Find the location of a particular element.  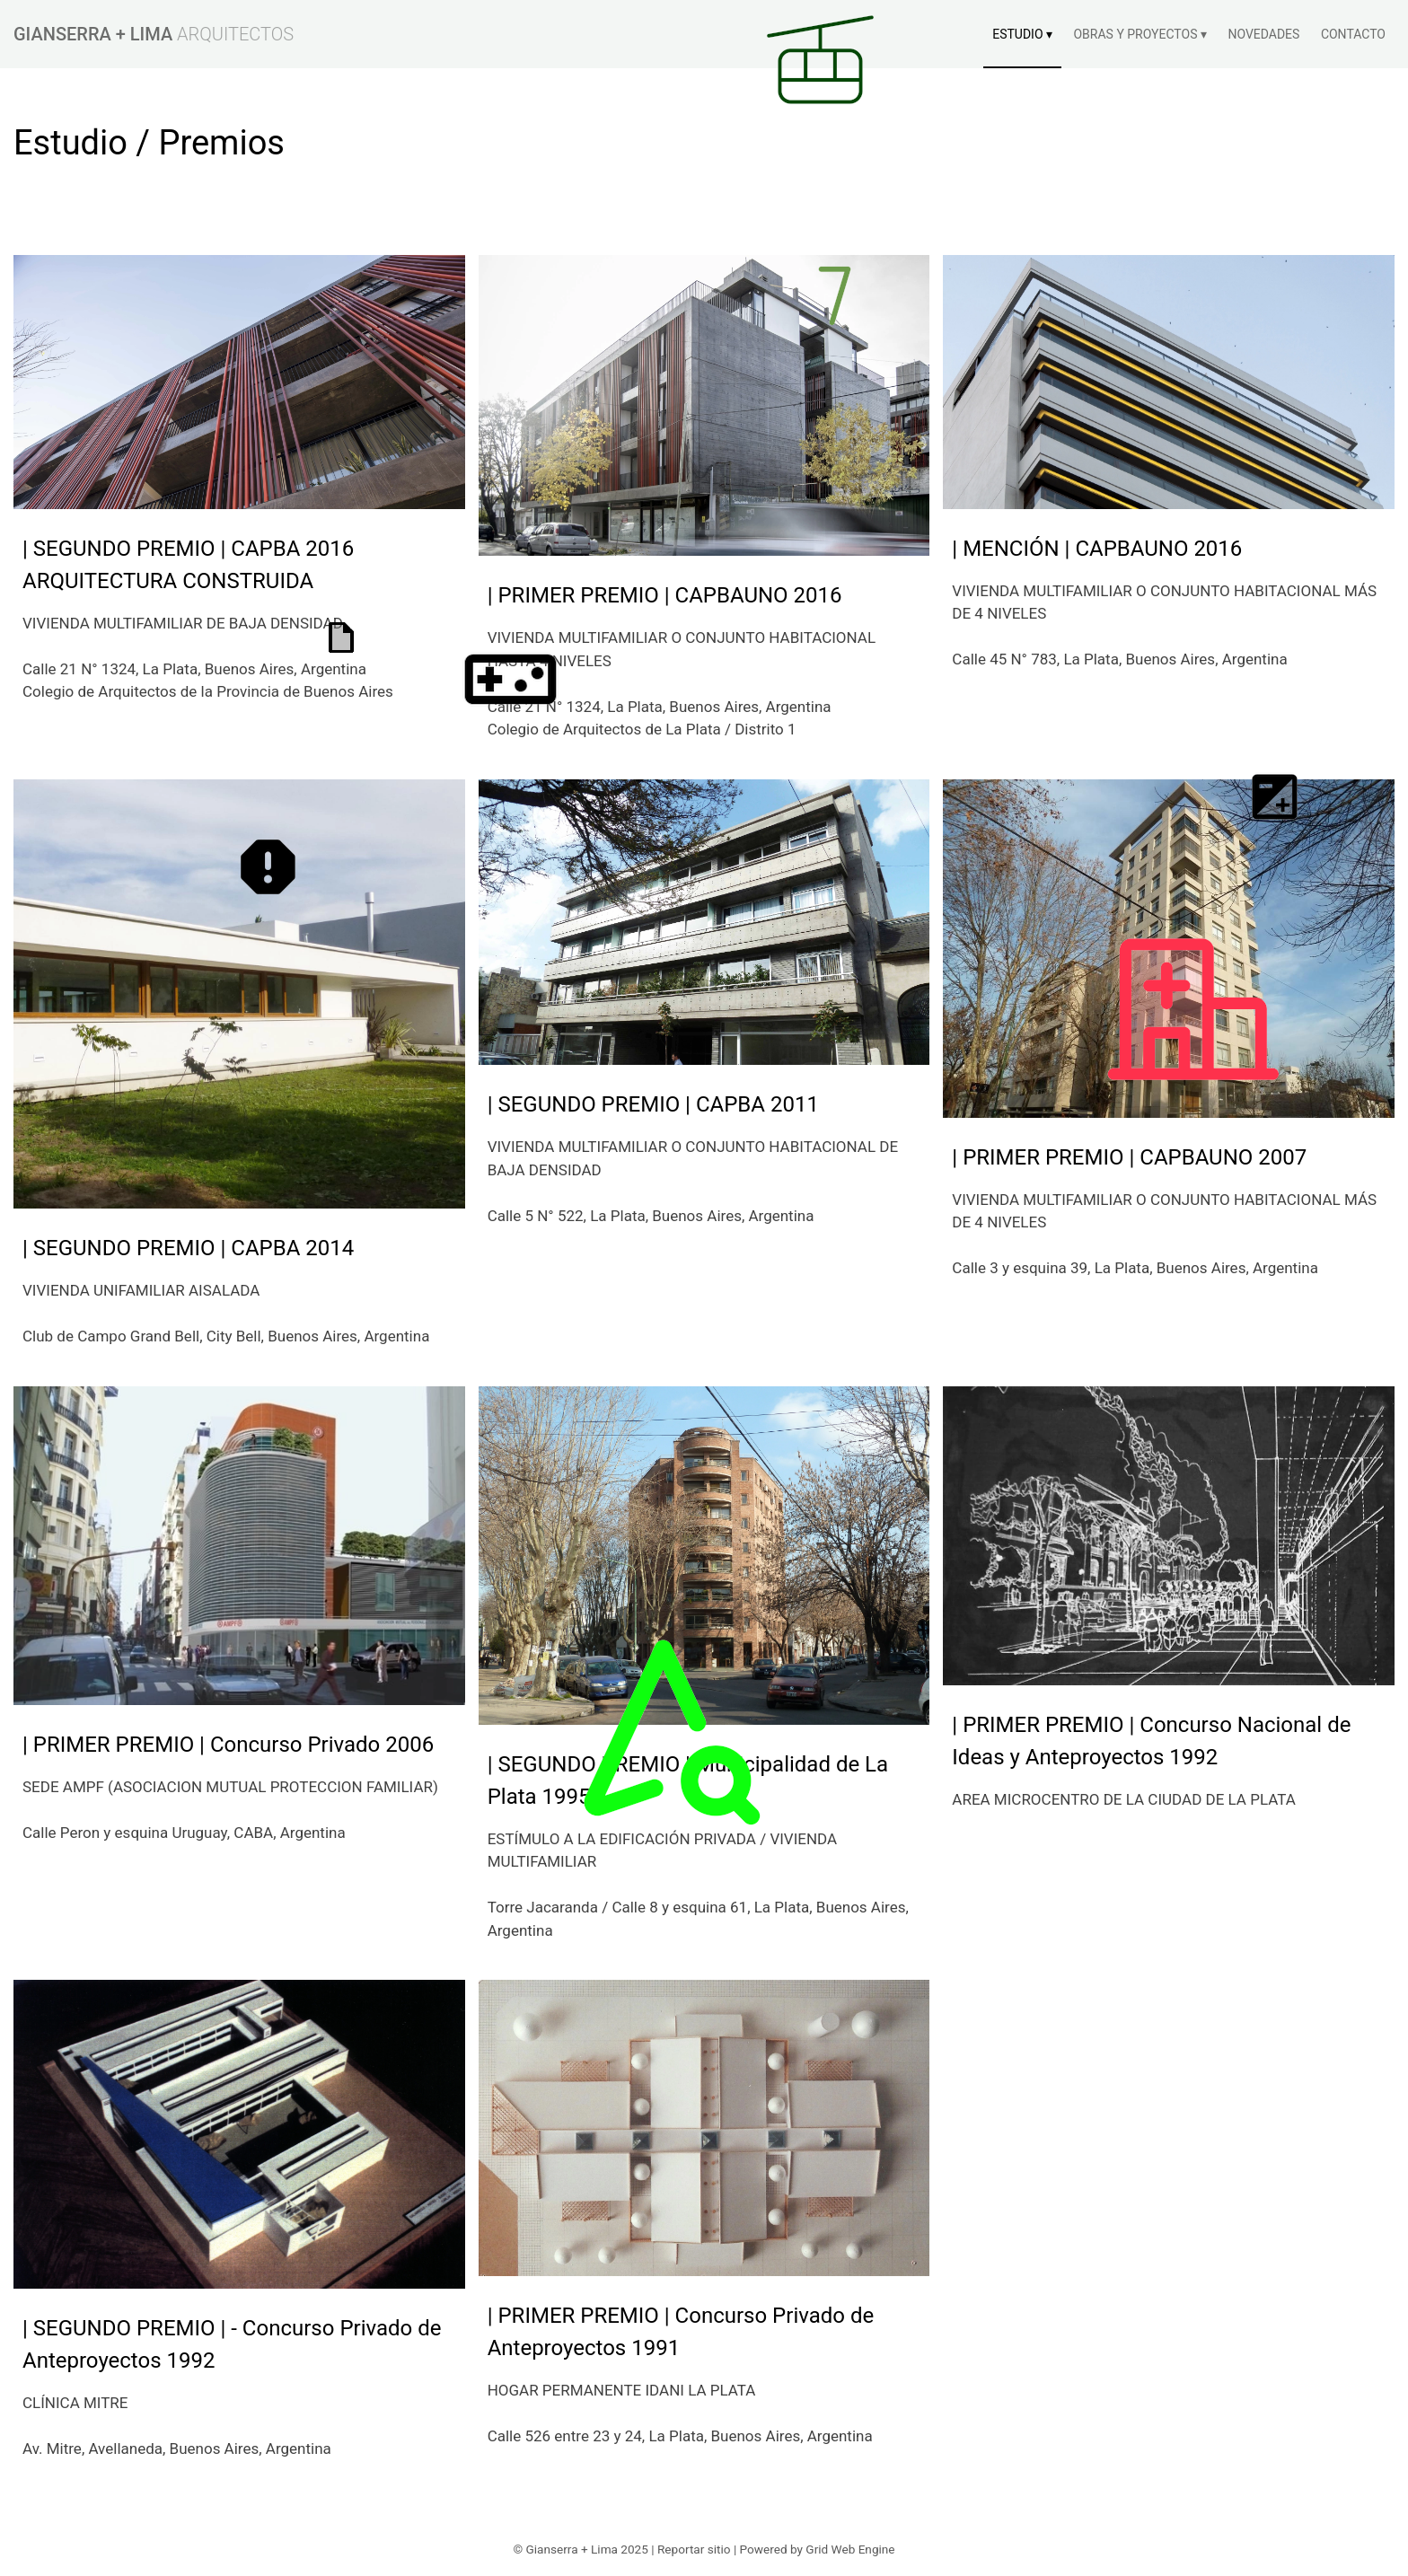

search for directions or routes is located at coordinates (663, 1728).